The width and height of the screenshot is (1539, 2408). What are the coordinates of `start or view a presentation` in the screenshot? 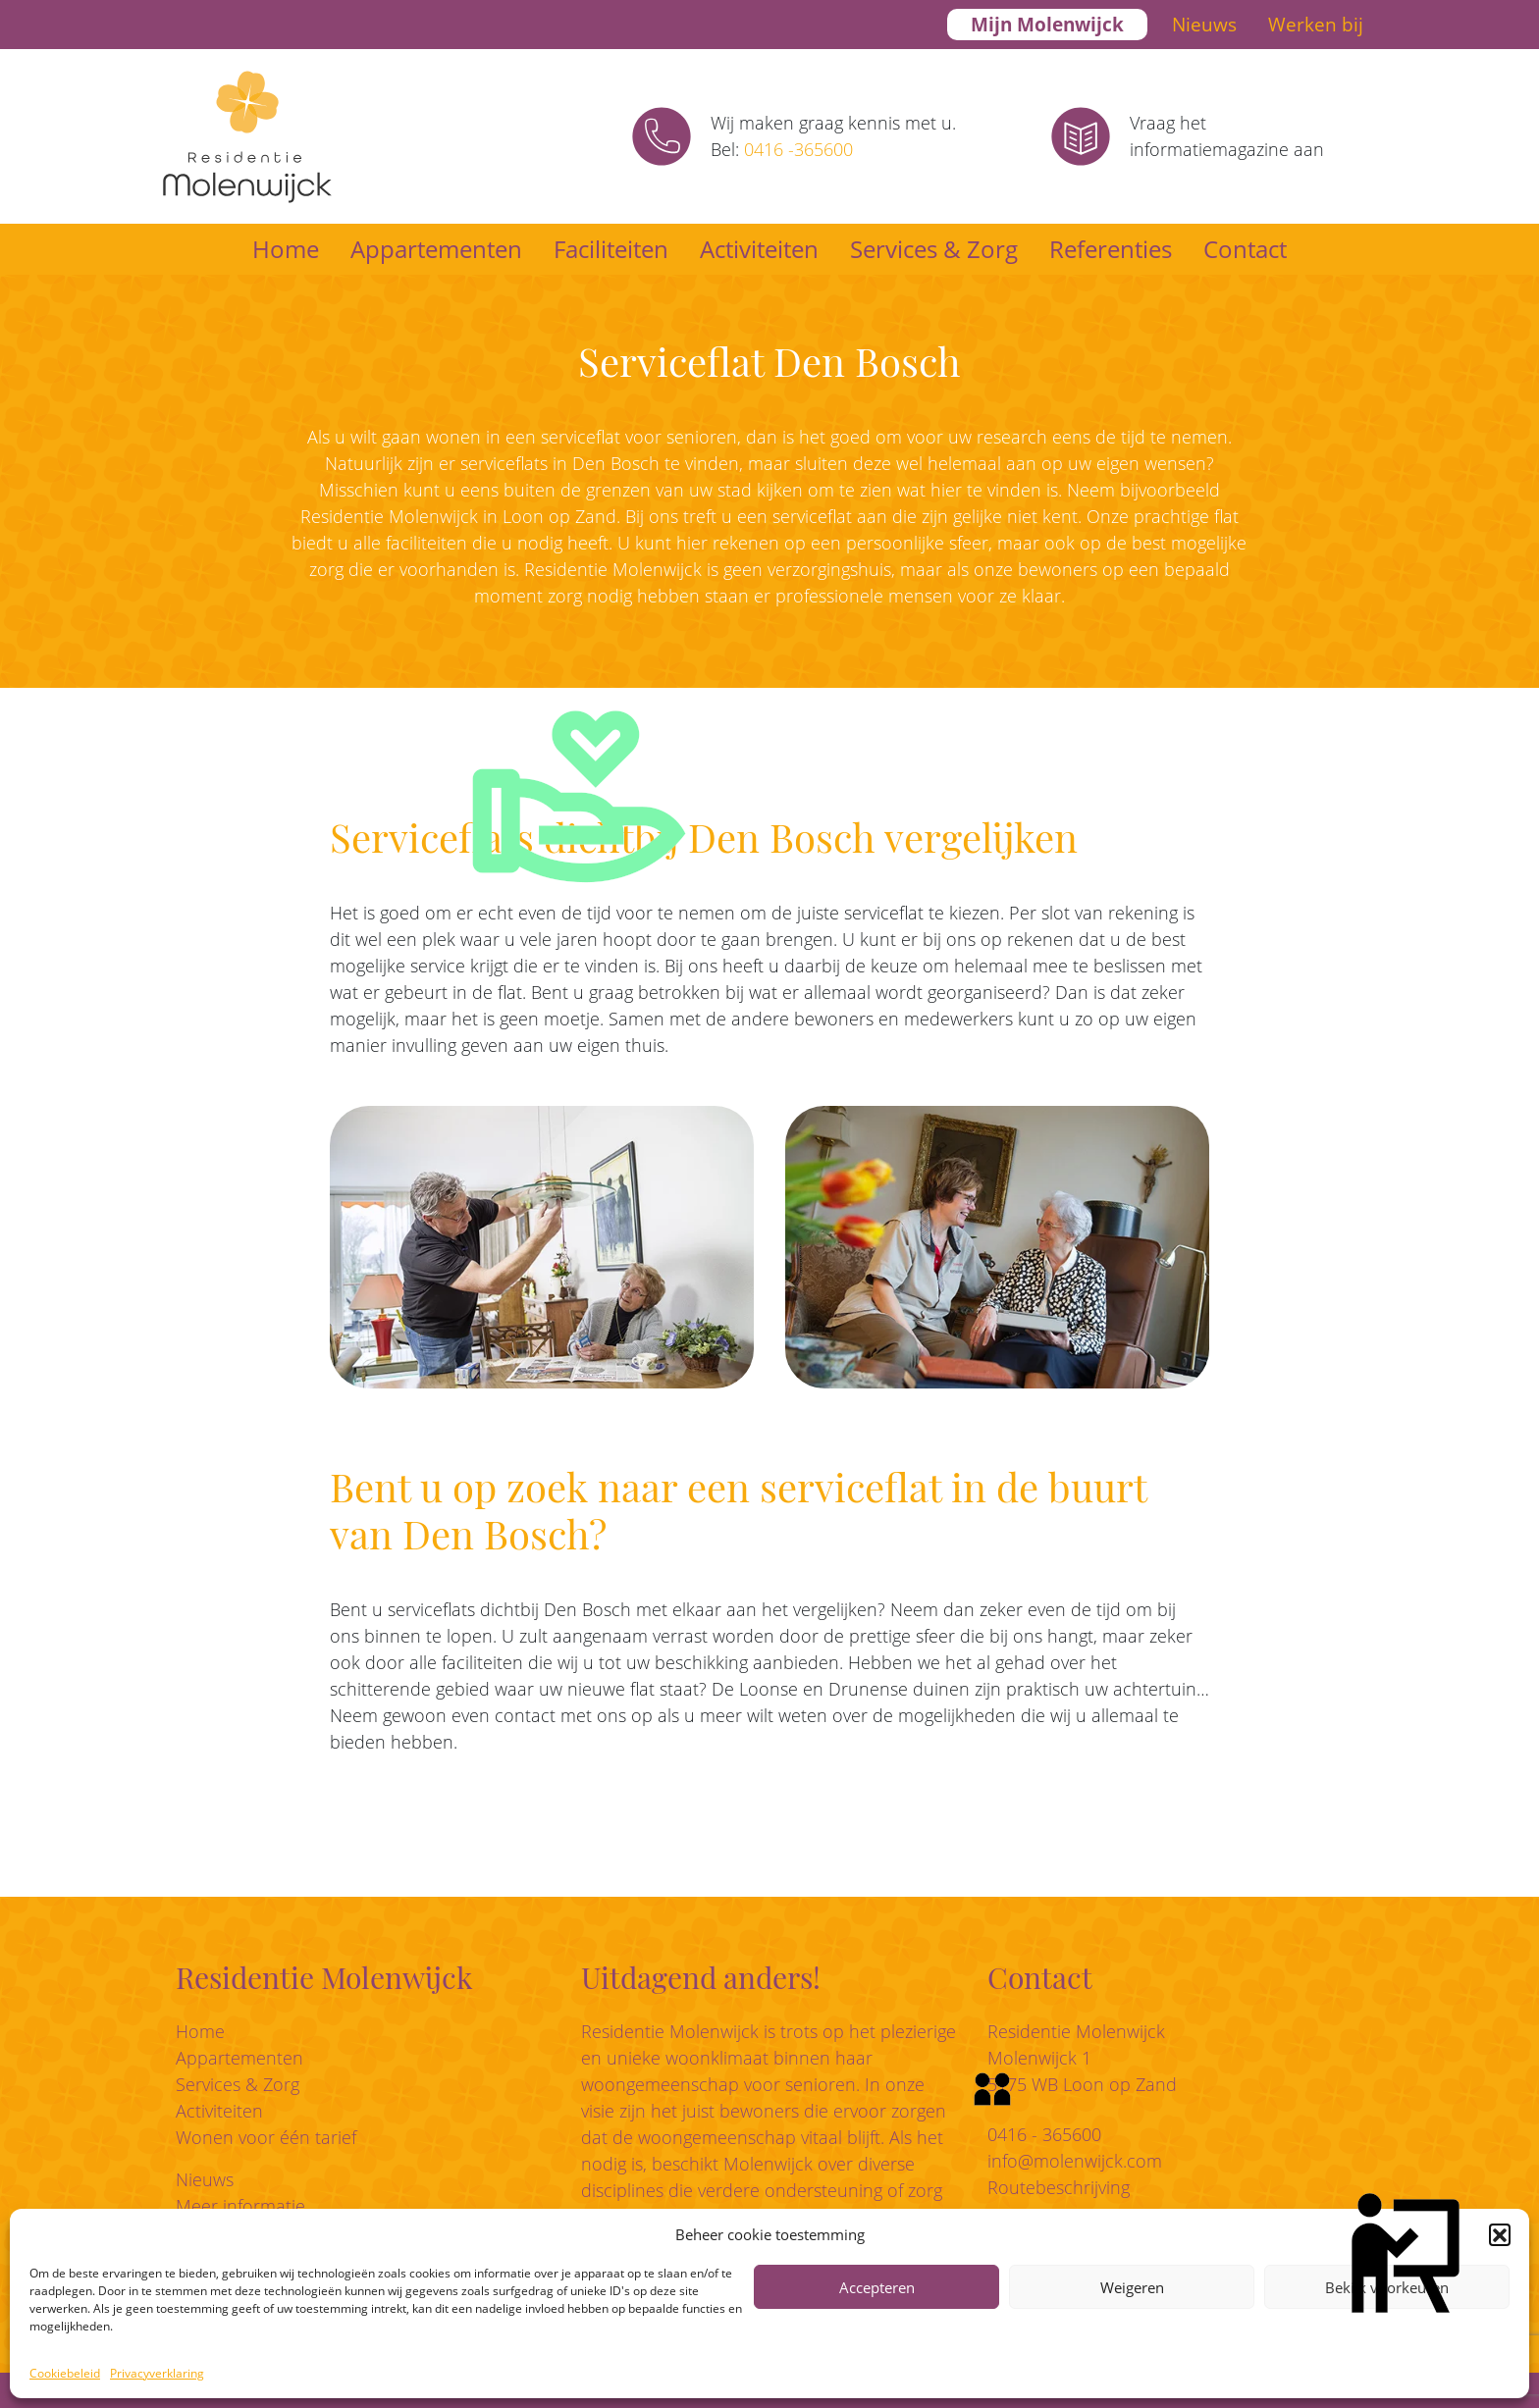 It's located at (1406, 2253).